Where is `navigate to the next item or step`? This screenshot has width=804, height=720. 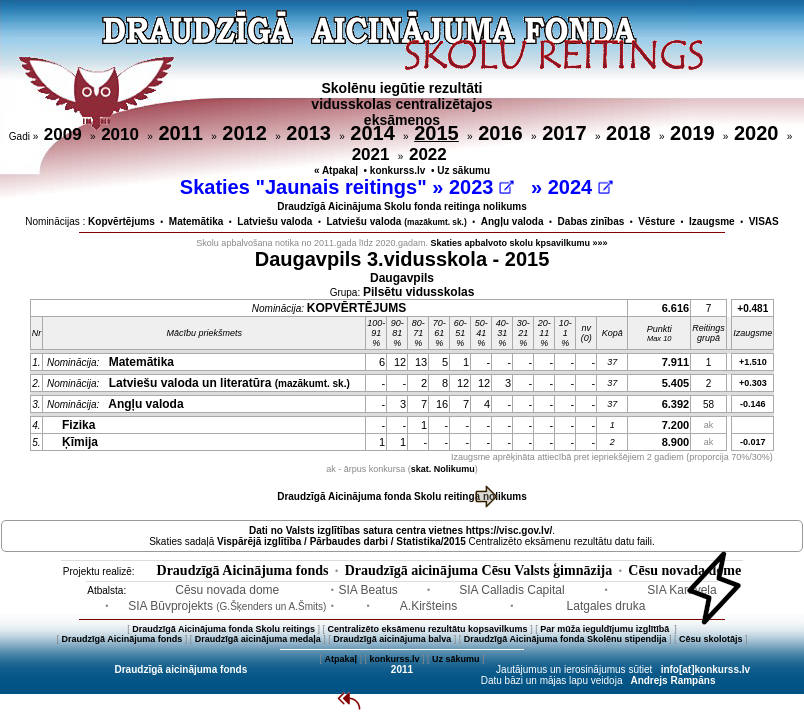 navigate to the next item or step is located at coordinates (485, 496).